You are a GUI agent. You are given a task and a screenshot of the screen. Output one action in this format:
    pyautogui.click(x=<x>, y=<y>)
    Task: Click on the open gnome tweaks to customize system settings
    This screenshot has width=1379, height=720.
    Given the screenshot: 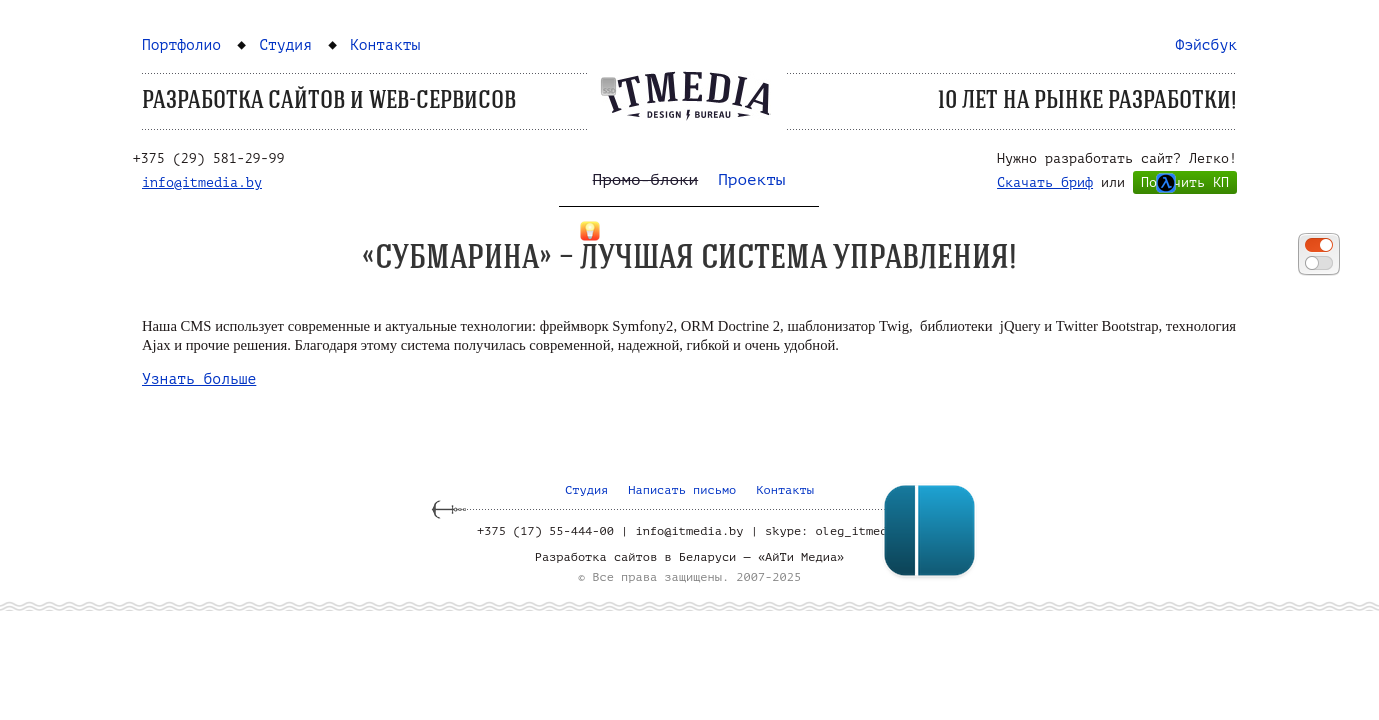 What is the action you would take?
    pyautogui.click(x=1319, y=254)
    